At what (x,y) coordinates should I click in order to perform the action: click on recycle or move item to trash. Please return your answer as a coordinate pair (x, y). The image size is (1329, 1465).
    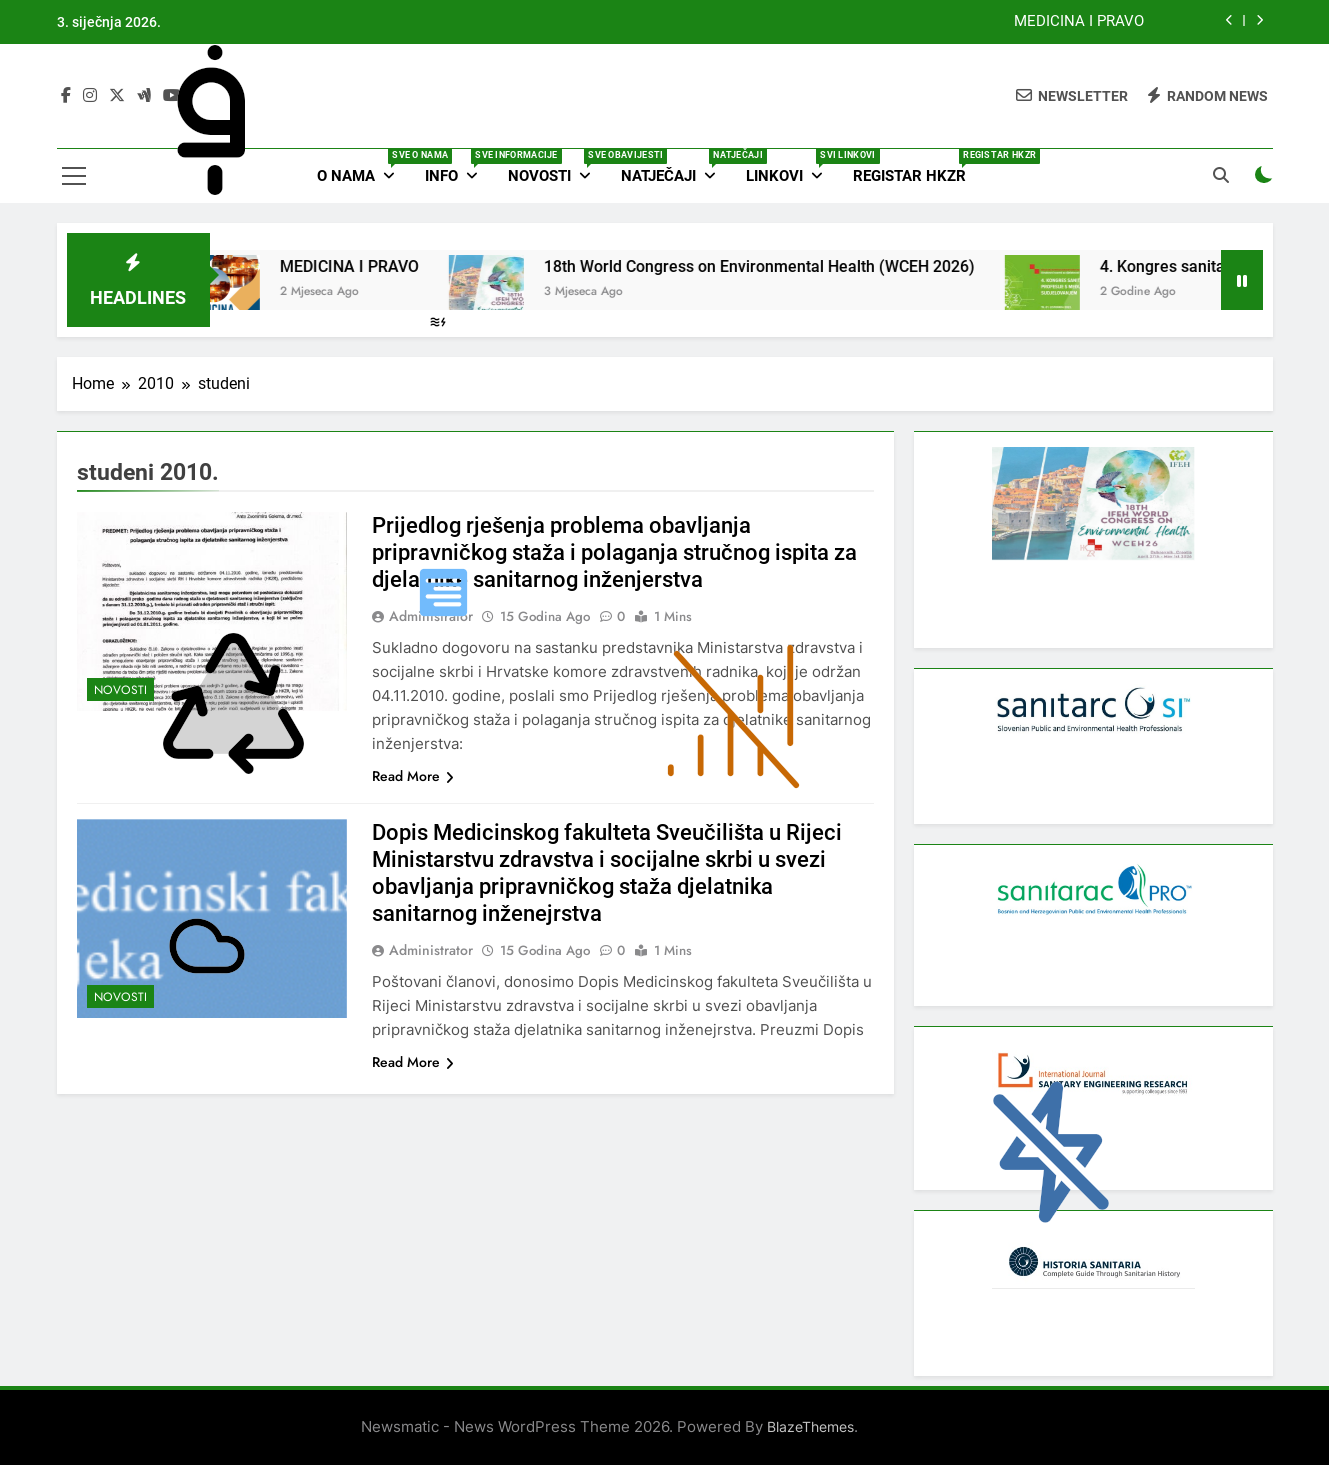
    Looking at the image, I should click on (233, 703).